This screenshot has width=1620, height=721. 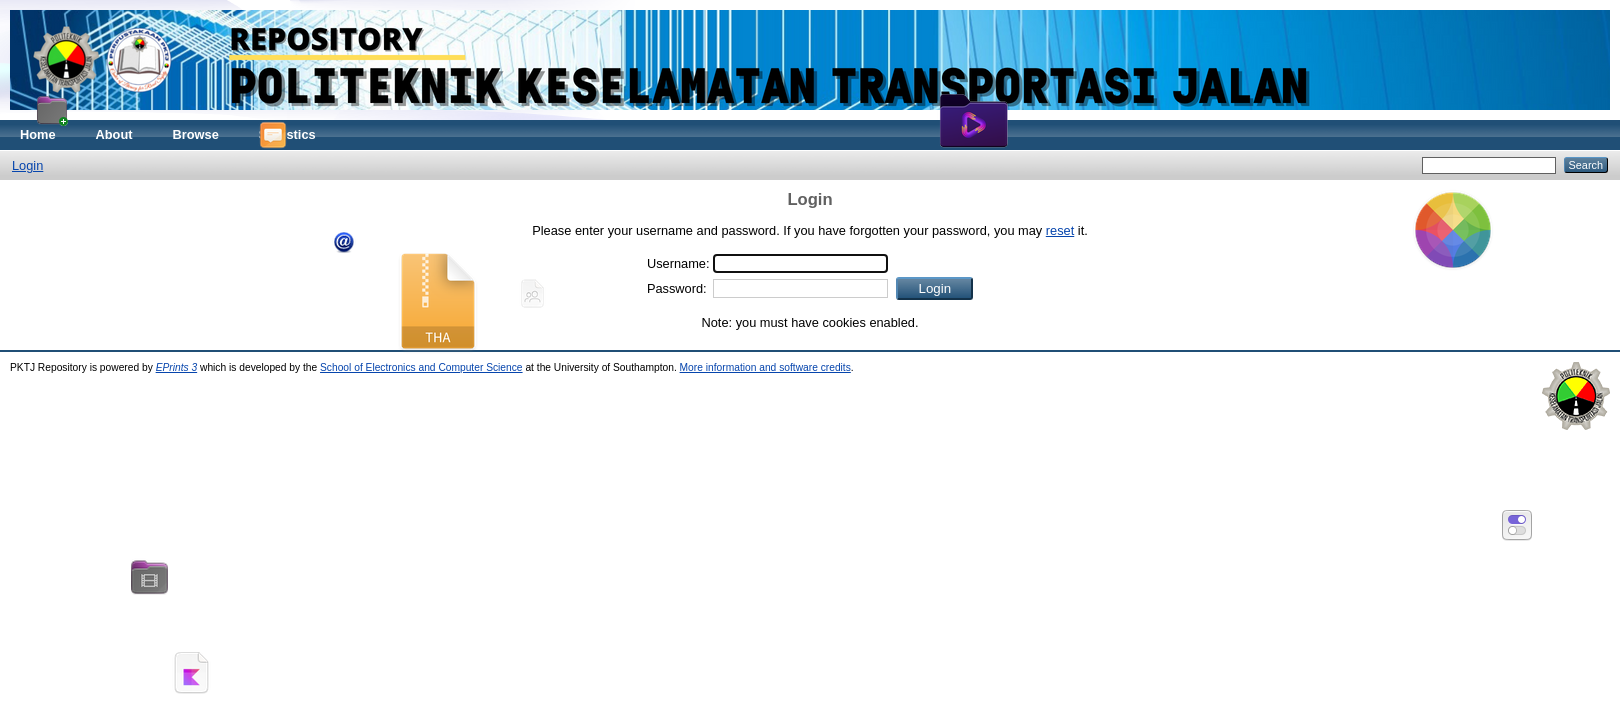 What do you see at coordinates (273, 135) in the screenshot?
I see `open the messaging app` at bounding box center [273, 135].